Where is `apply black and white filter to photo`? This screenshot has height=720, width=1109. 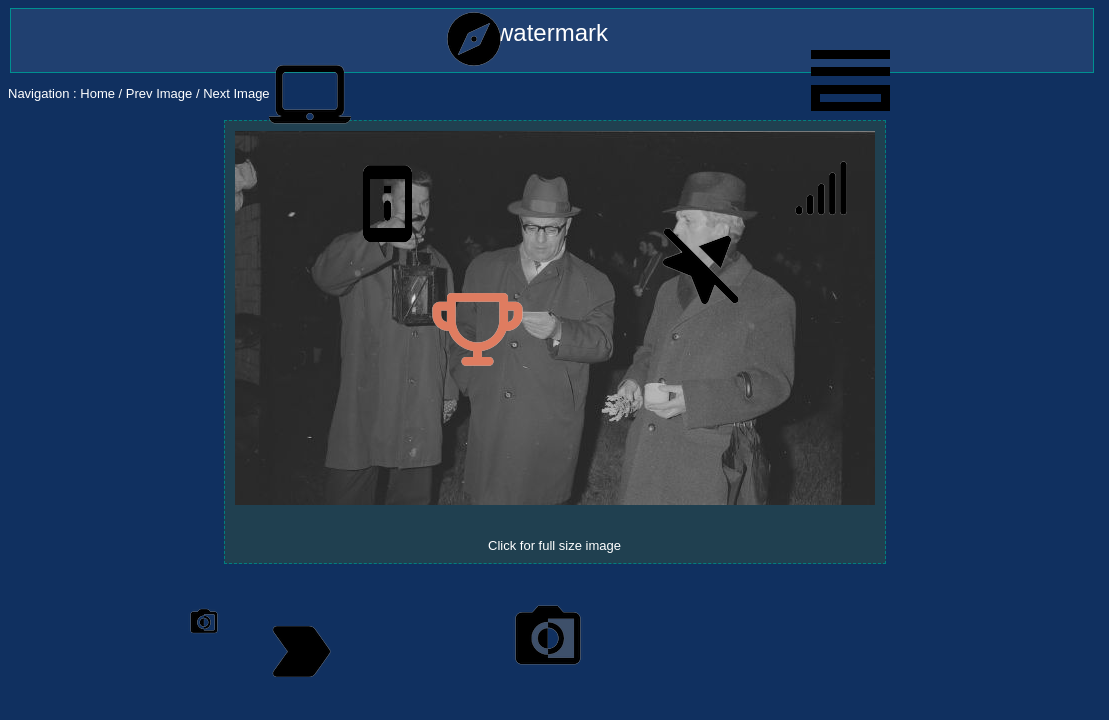
apply black and white filter to photo is located at coordinates (548, 635).